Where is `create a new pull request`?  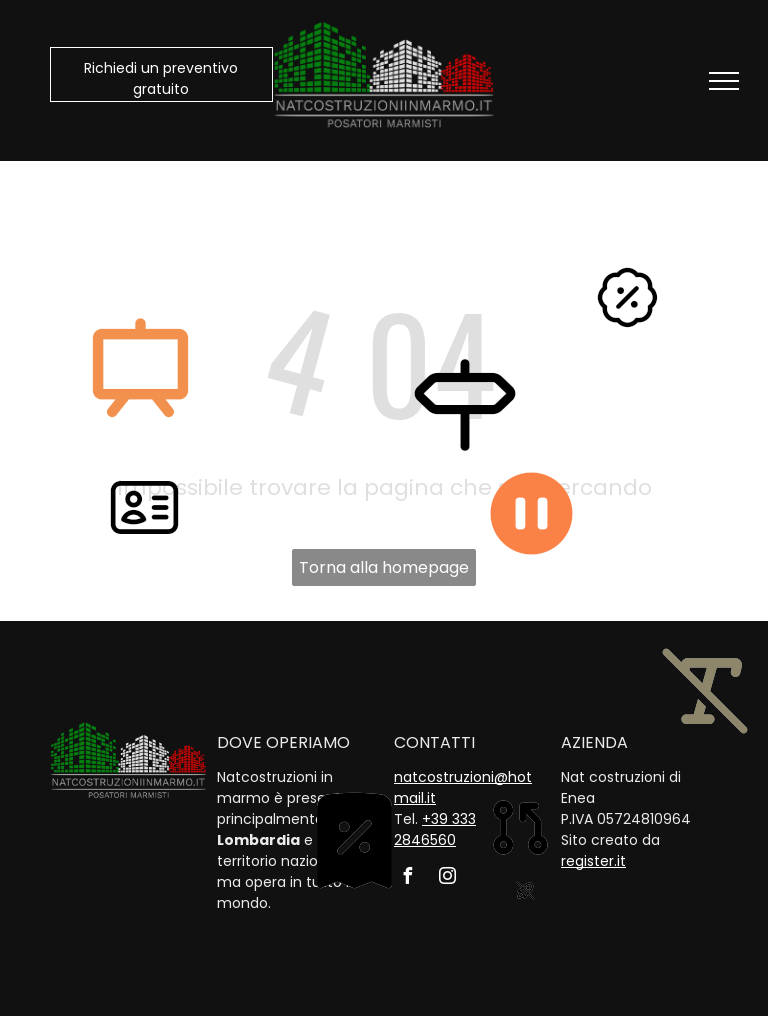
create a new pull request is located at coordinates (518, 827).